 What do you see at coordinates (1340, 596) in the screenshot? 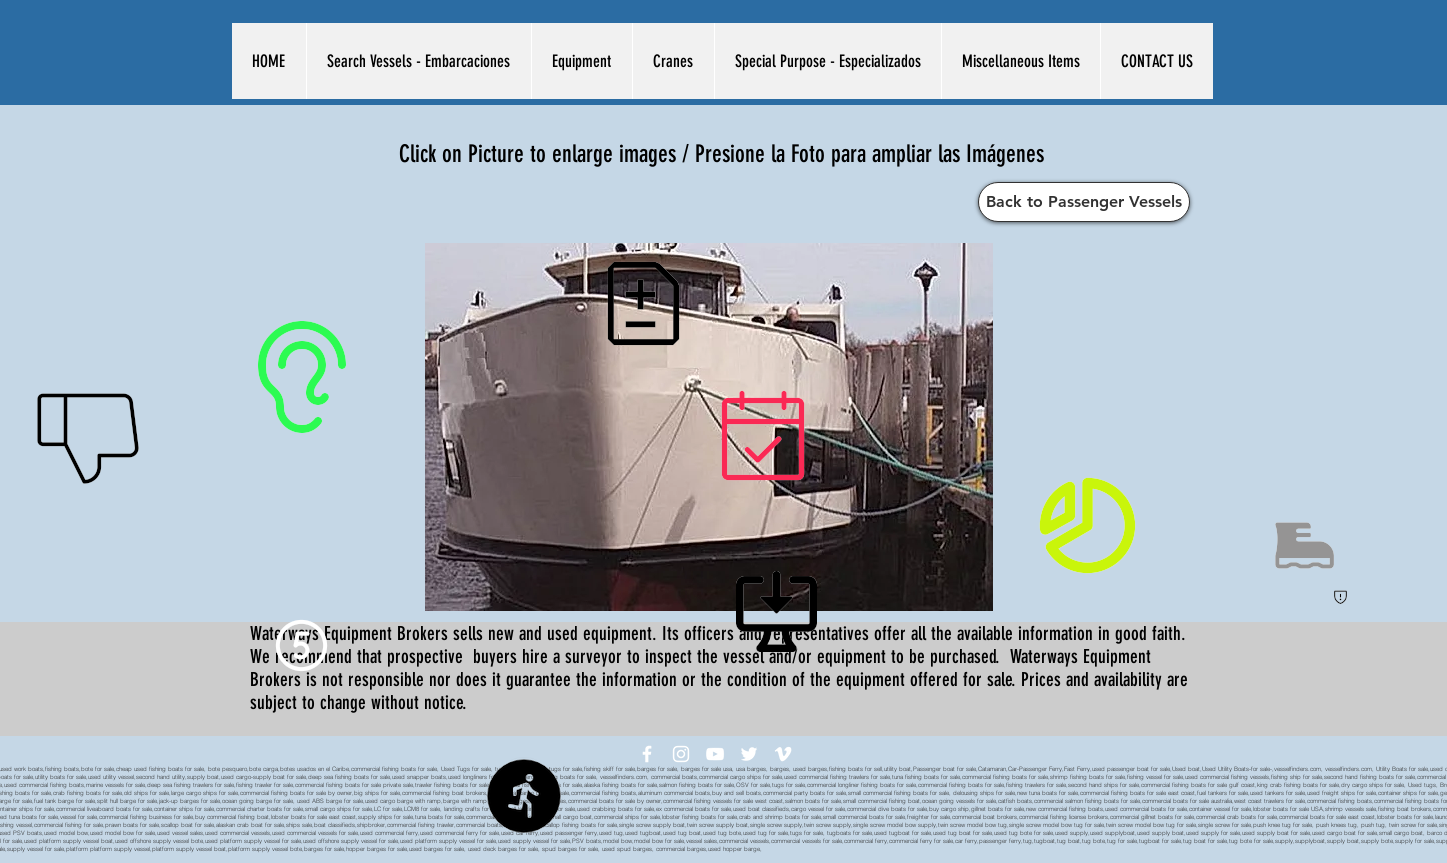
I see `security warning or potential threat detected` at bounding box center [1340, 596].